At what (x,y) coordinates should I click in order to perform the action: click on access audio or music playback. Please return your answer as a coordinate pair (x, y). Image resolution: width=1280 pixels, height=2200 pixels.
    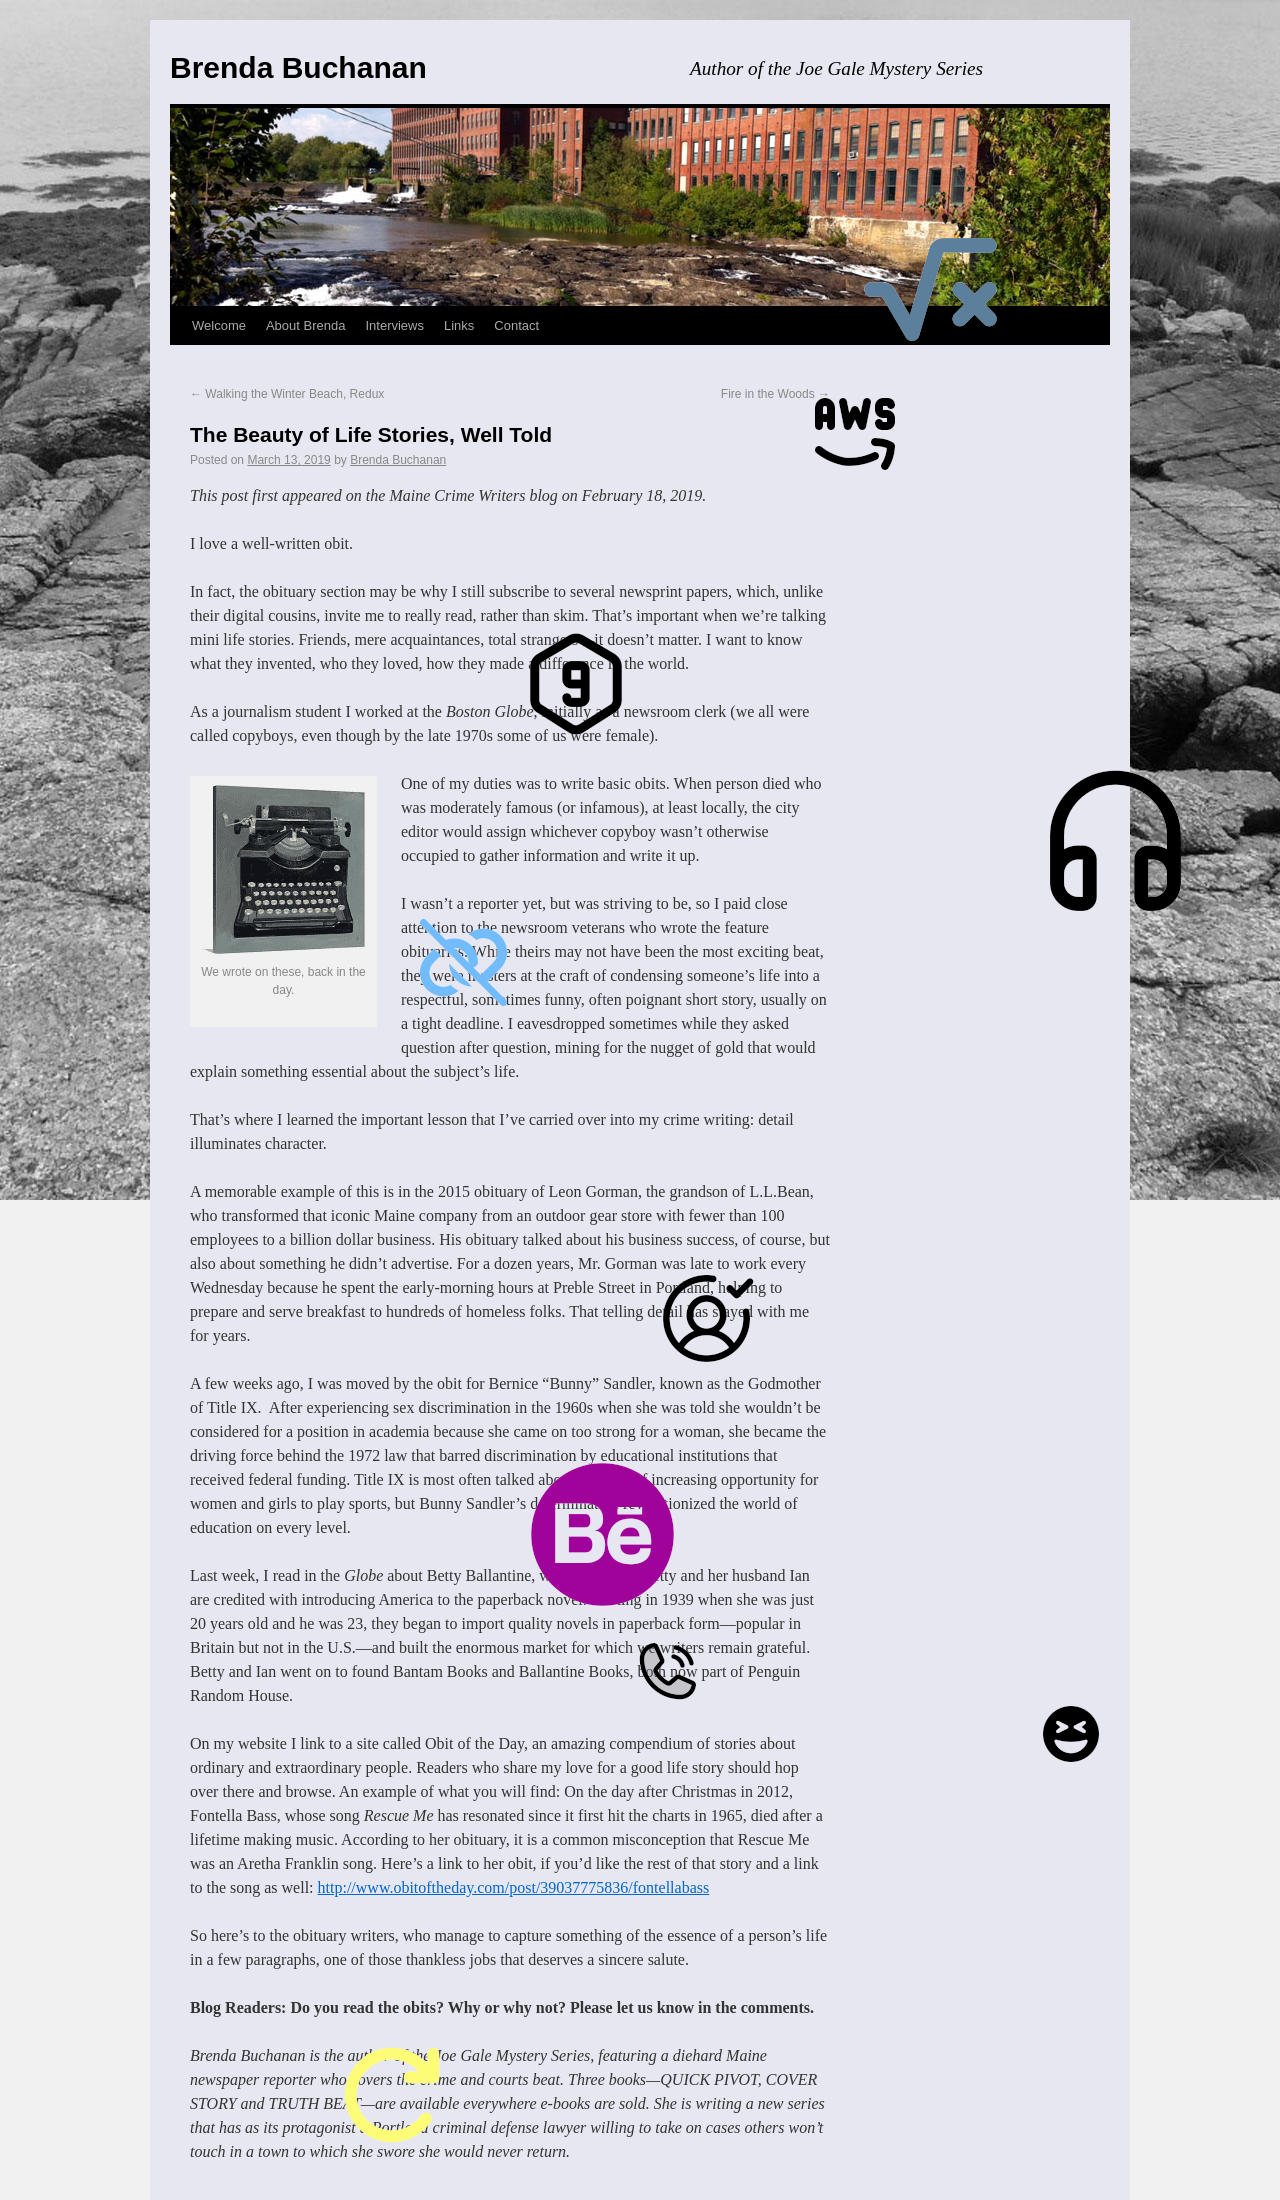
    Looking at the image, I should click on (1115, 845).